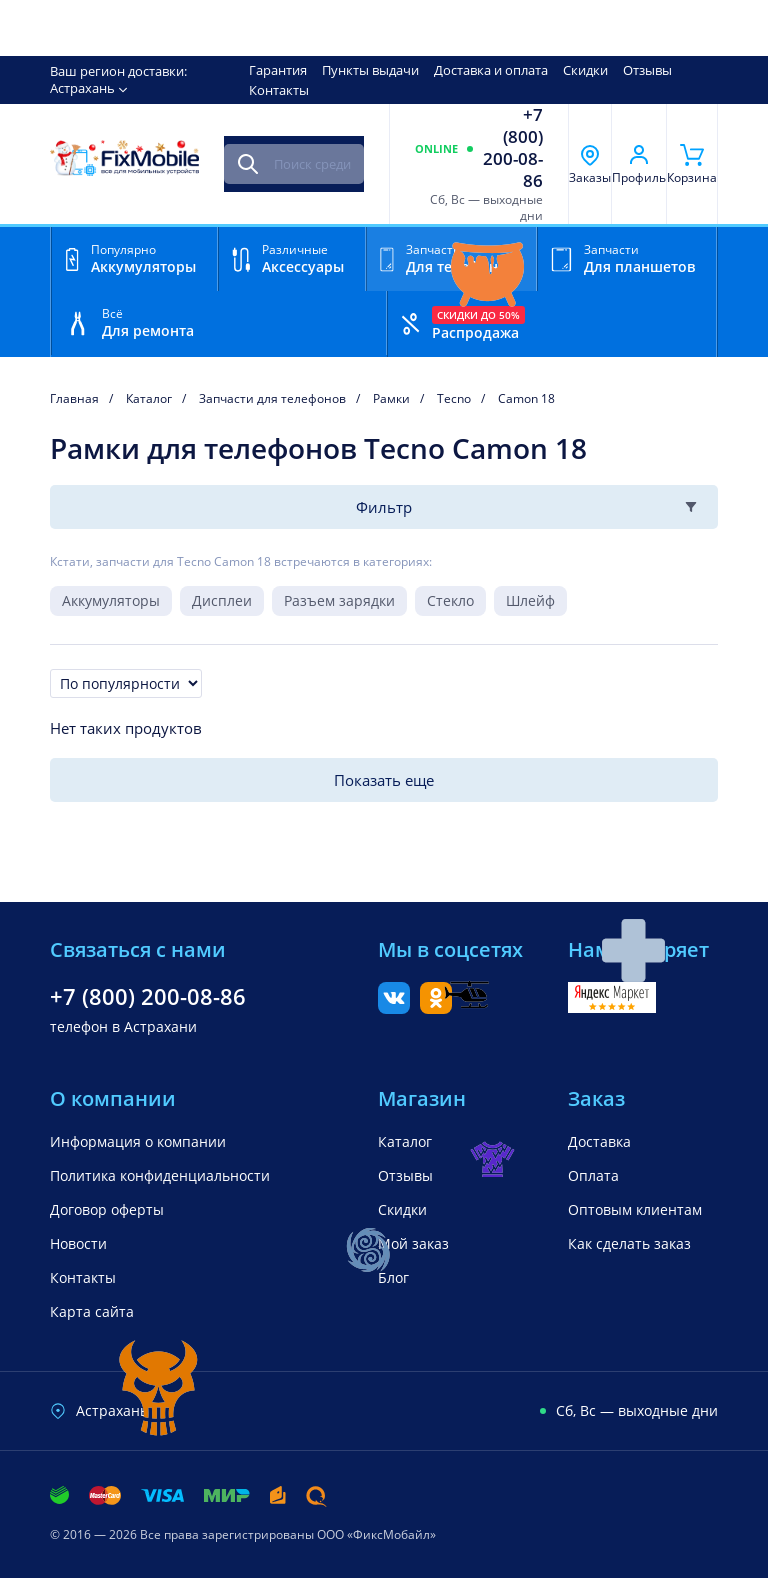 Image resolution: width=768 pixels, height=1578 pixels. I want to click on access helicopter or aerial transport options, so click(466, 994).